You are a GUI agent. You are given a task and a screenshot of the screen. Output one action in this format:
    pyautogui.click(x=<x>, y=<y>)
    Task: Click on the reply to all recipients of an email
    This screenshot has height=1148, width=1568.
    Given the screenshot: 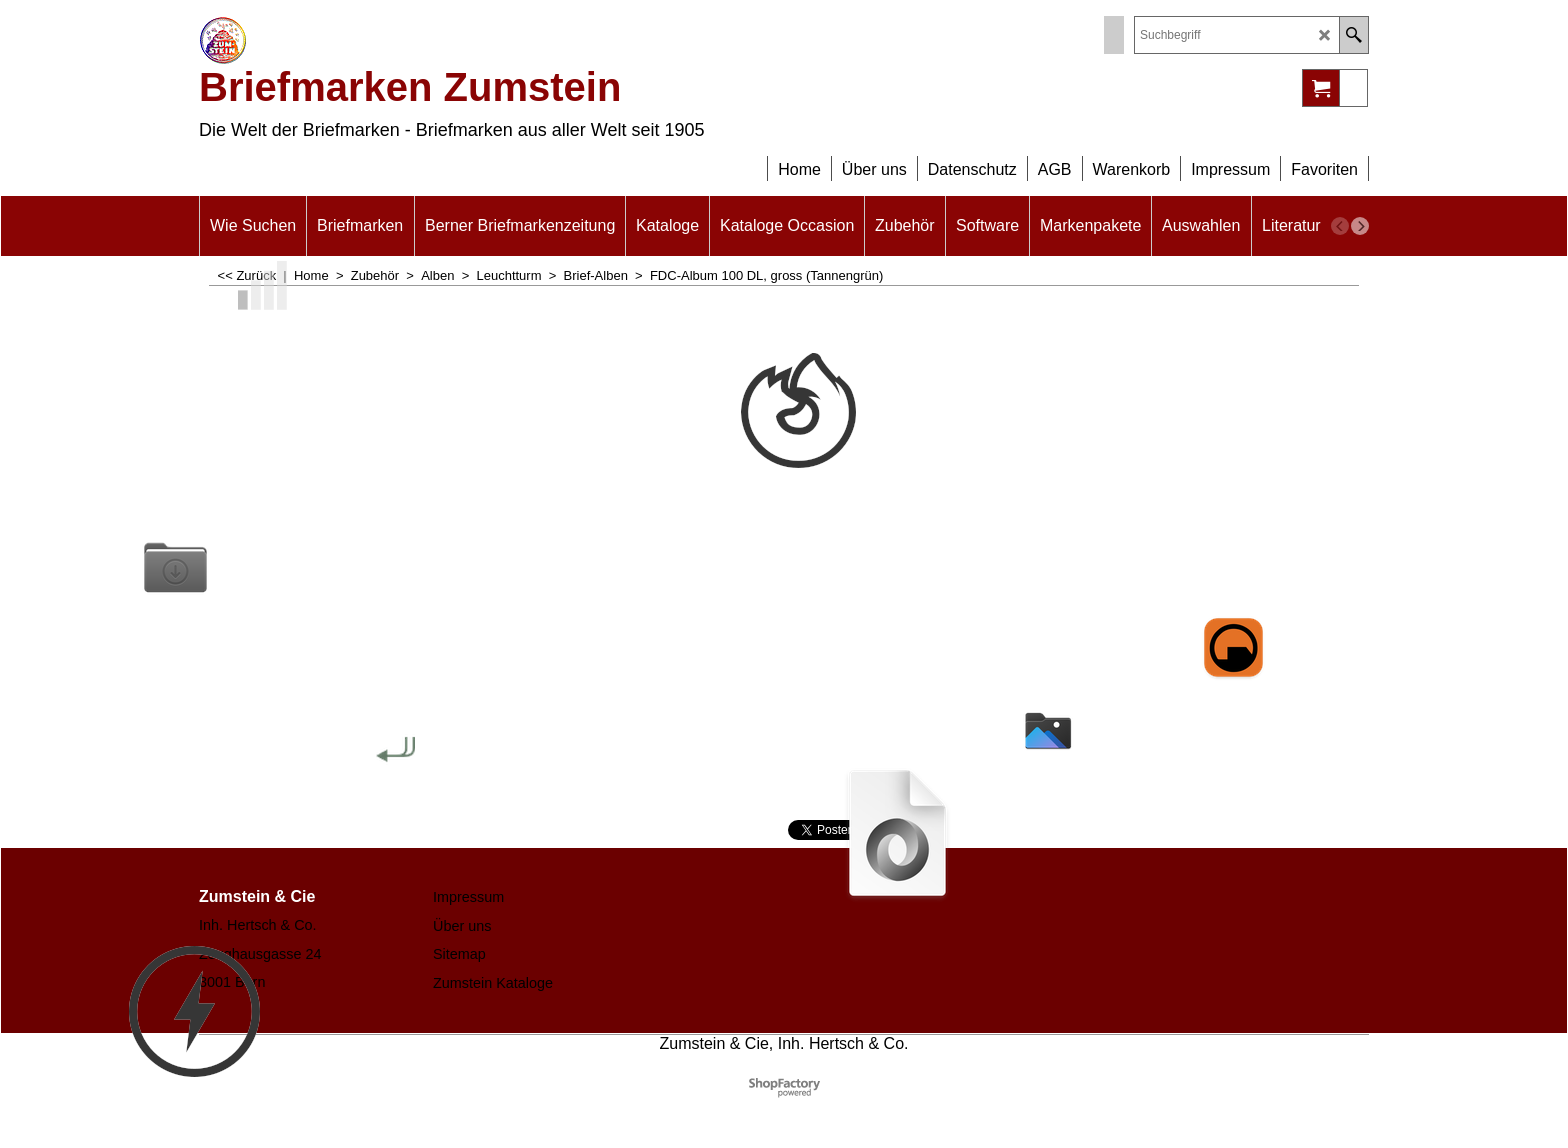 What is the action you would take?
    pyautogui.click(x=395, y=747)
    